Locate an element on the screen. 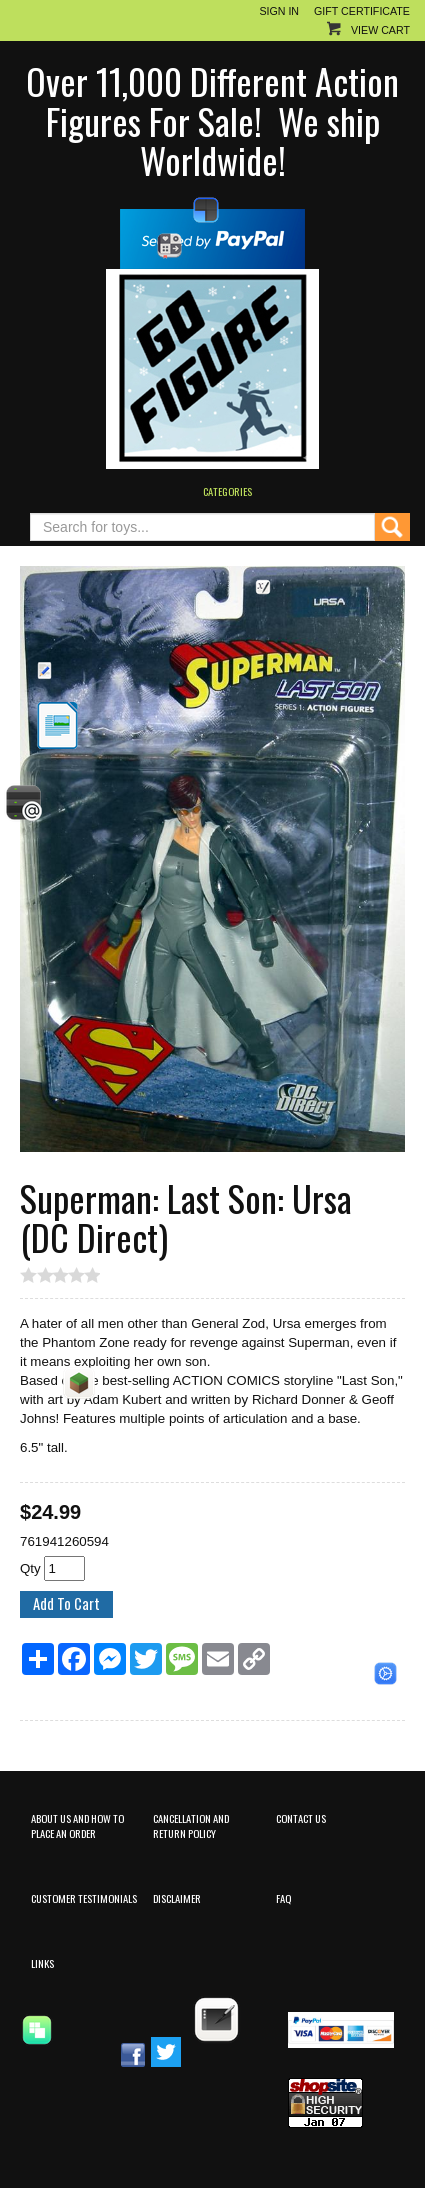 This screenshot has height=2188, width=425. open window tiling and arrangement controls is located at coordinates (37, 2030).